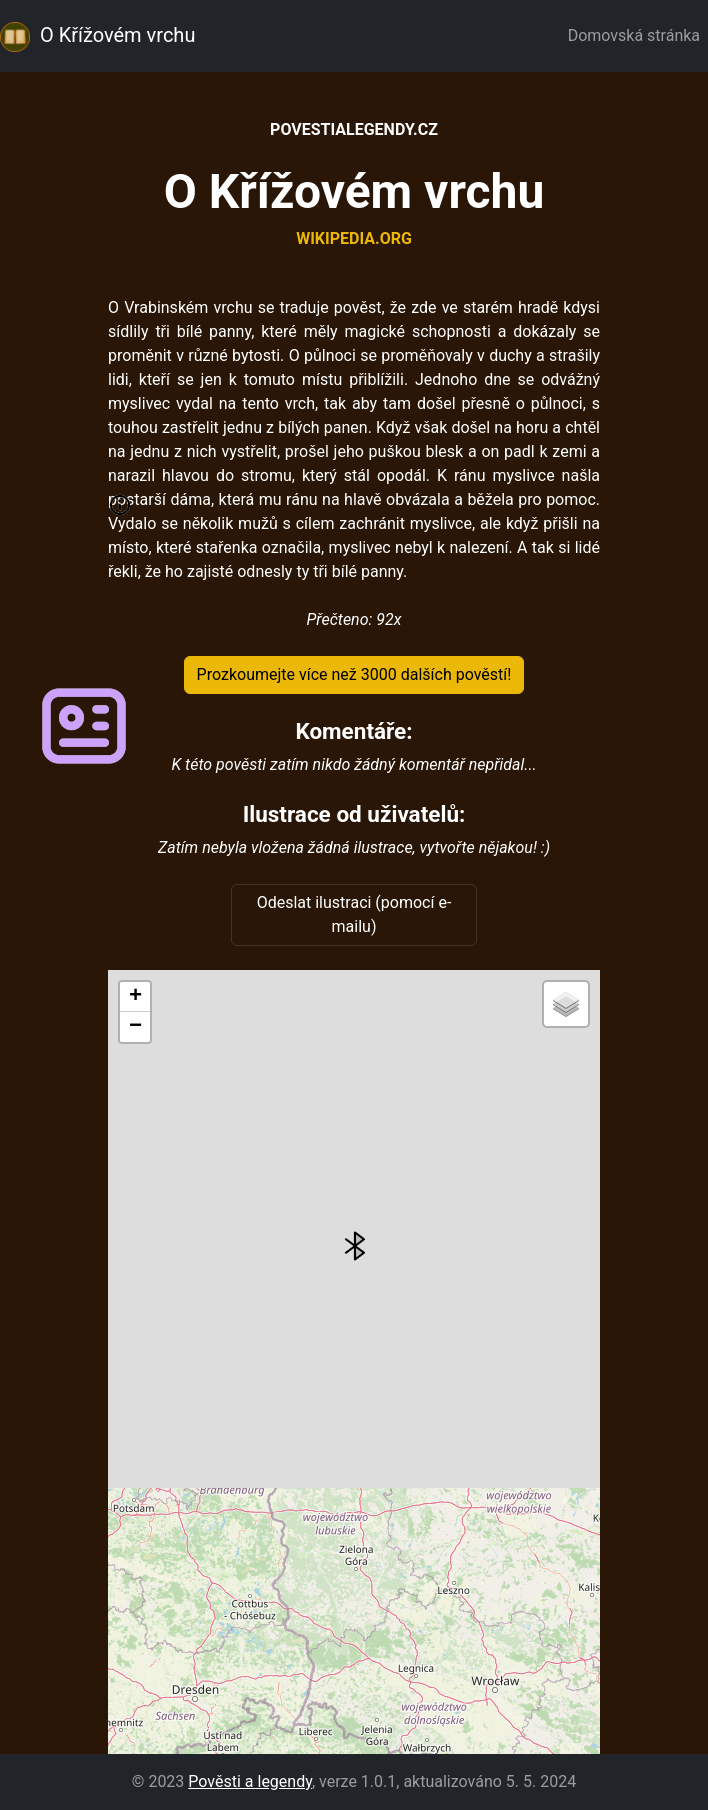 This screenshot has height=1810, width=708. What do you see at coordinates (84, 726) in the screenshot?
I see `view your profile or identification card` at bounding box center [84, 726].